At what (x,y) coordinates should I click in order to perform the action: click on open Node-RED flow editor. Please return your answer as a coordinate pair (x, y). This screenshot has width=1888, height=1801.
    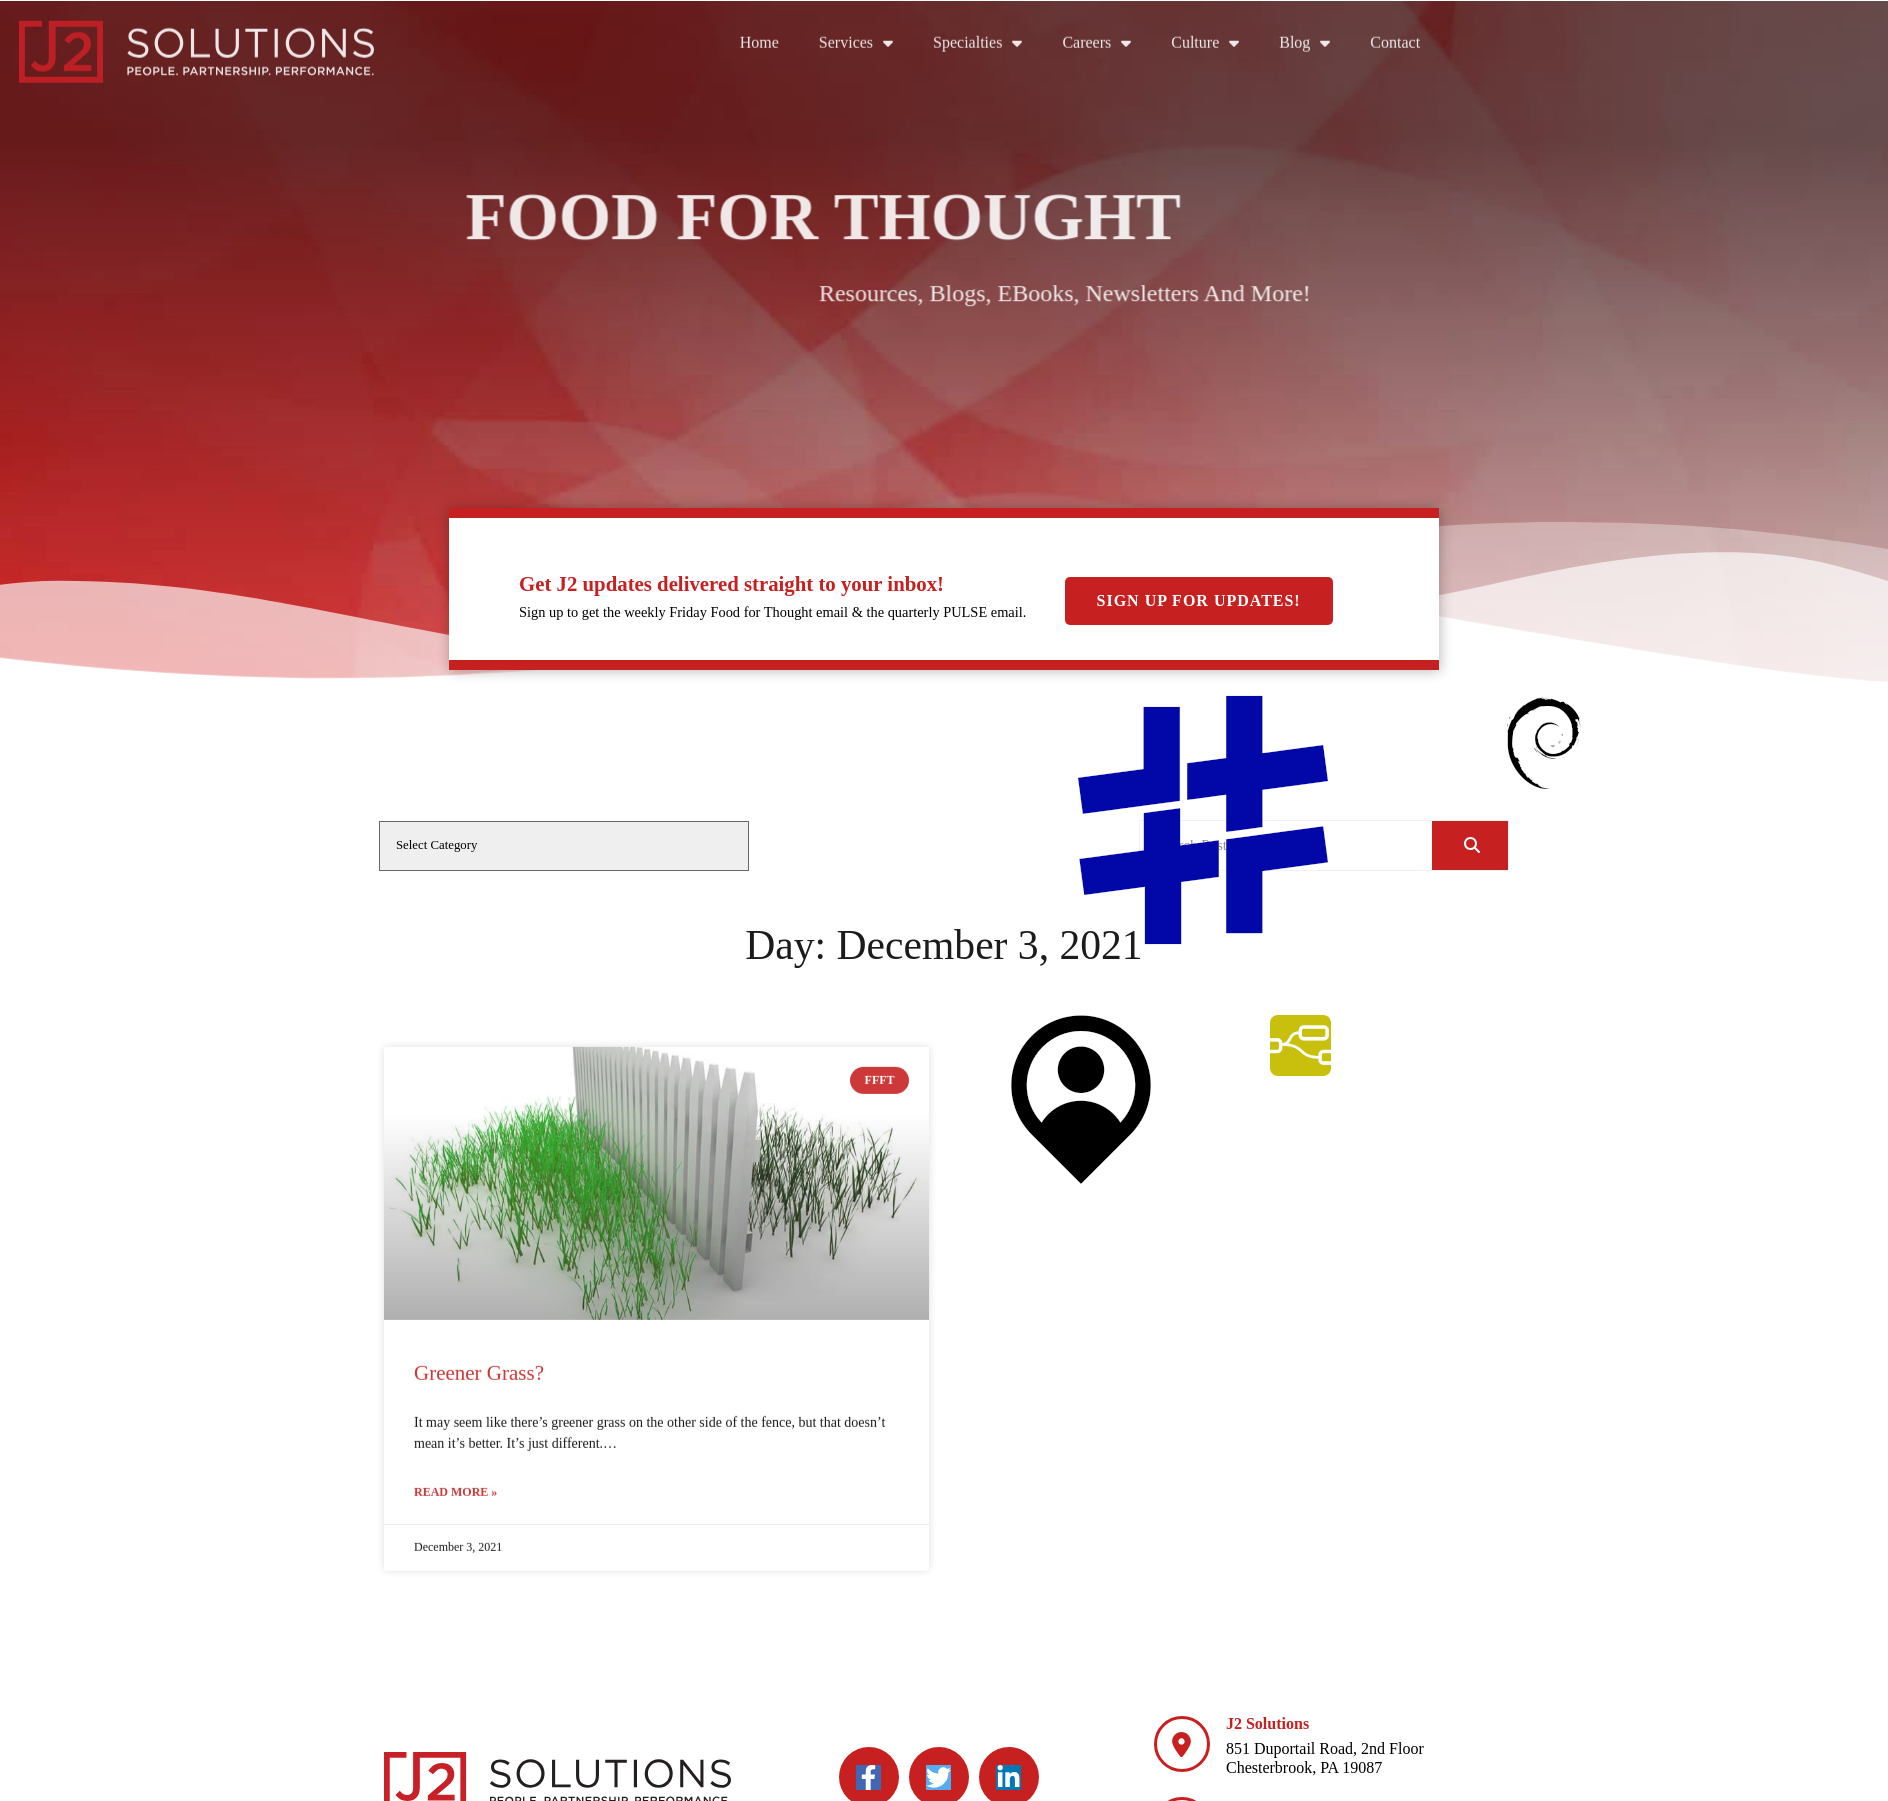
    Looking at the image, I should click on (1300, 1045).